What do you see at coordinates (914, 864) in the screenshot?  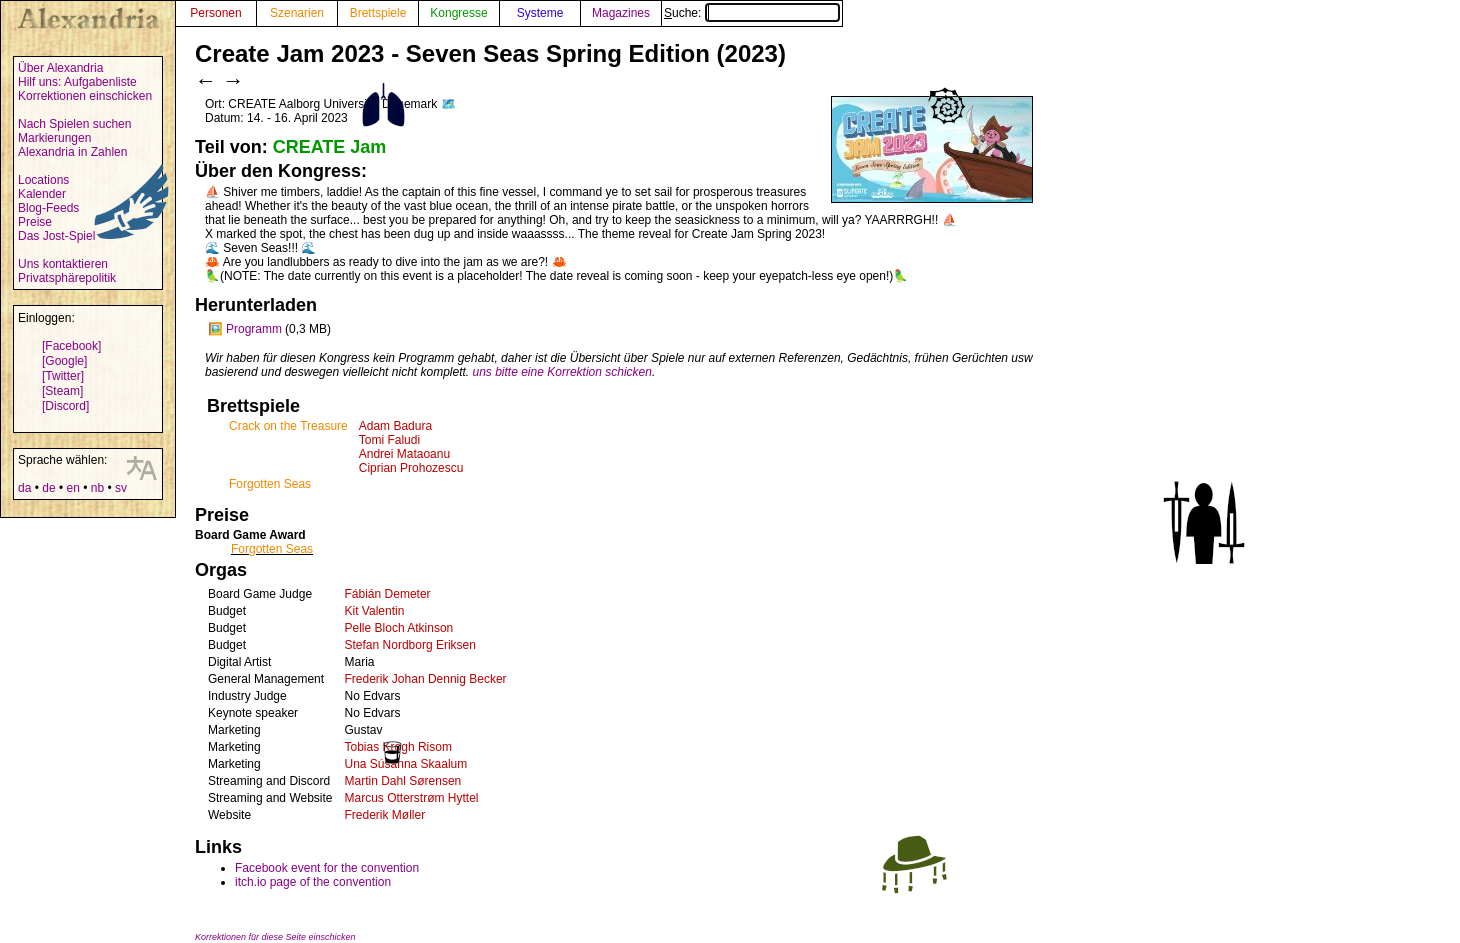 I see `select australian or outback themed character` at bounding box center [914, 864].